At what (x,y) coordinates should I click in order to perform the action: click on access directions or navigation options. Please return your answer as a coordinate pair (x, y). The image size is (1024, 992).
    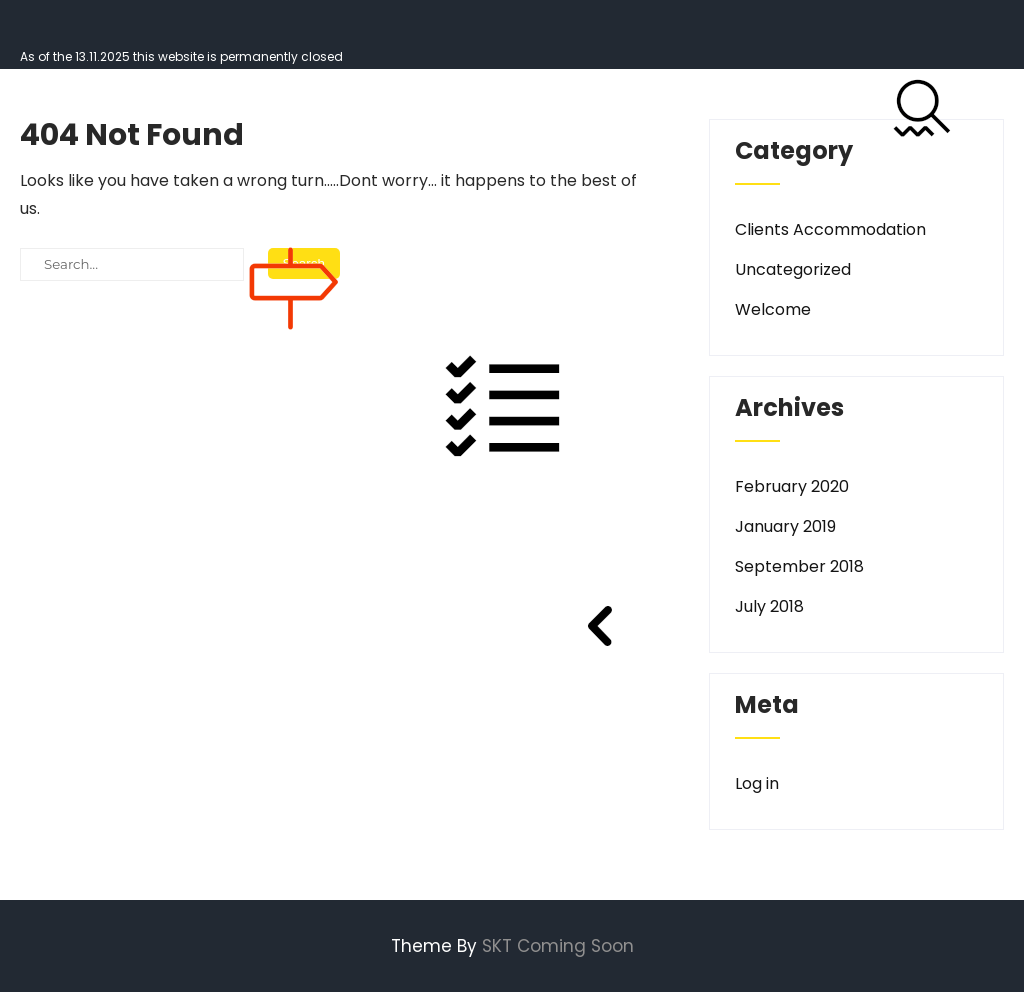
    Looking at the image, I should click on (290, 288).